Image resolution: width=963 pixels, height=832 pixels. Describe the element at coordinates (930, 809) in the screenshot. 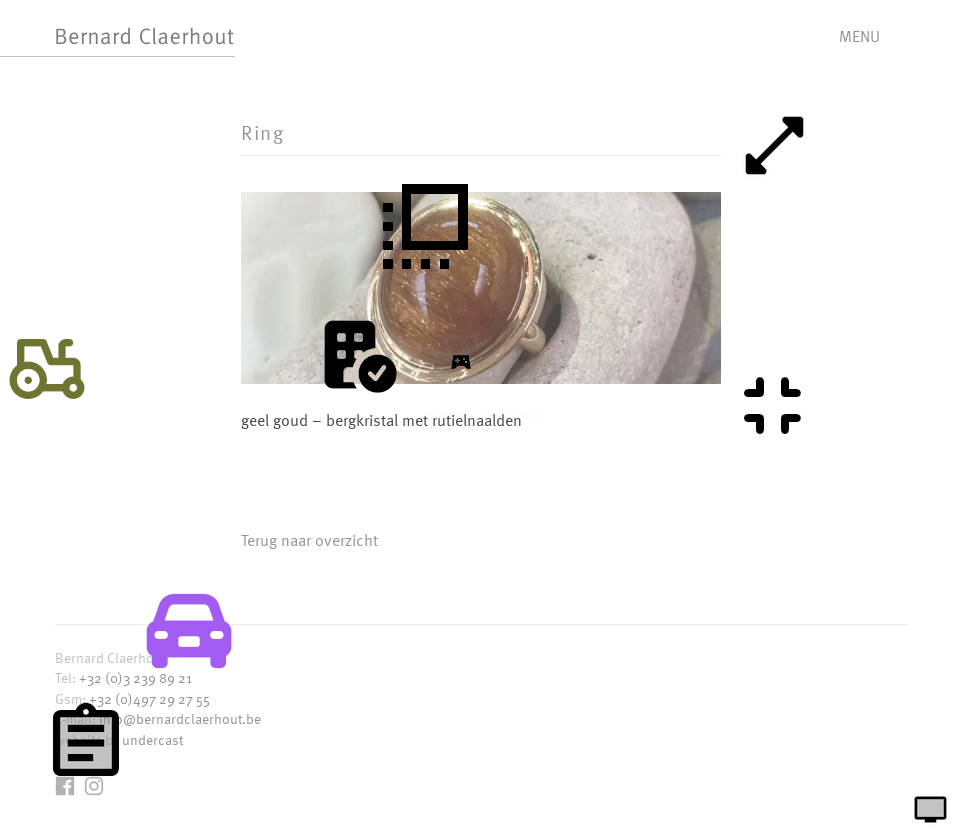

I see `access tv or display settings` at that location.